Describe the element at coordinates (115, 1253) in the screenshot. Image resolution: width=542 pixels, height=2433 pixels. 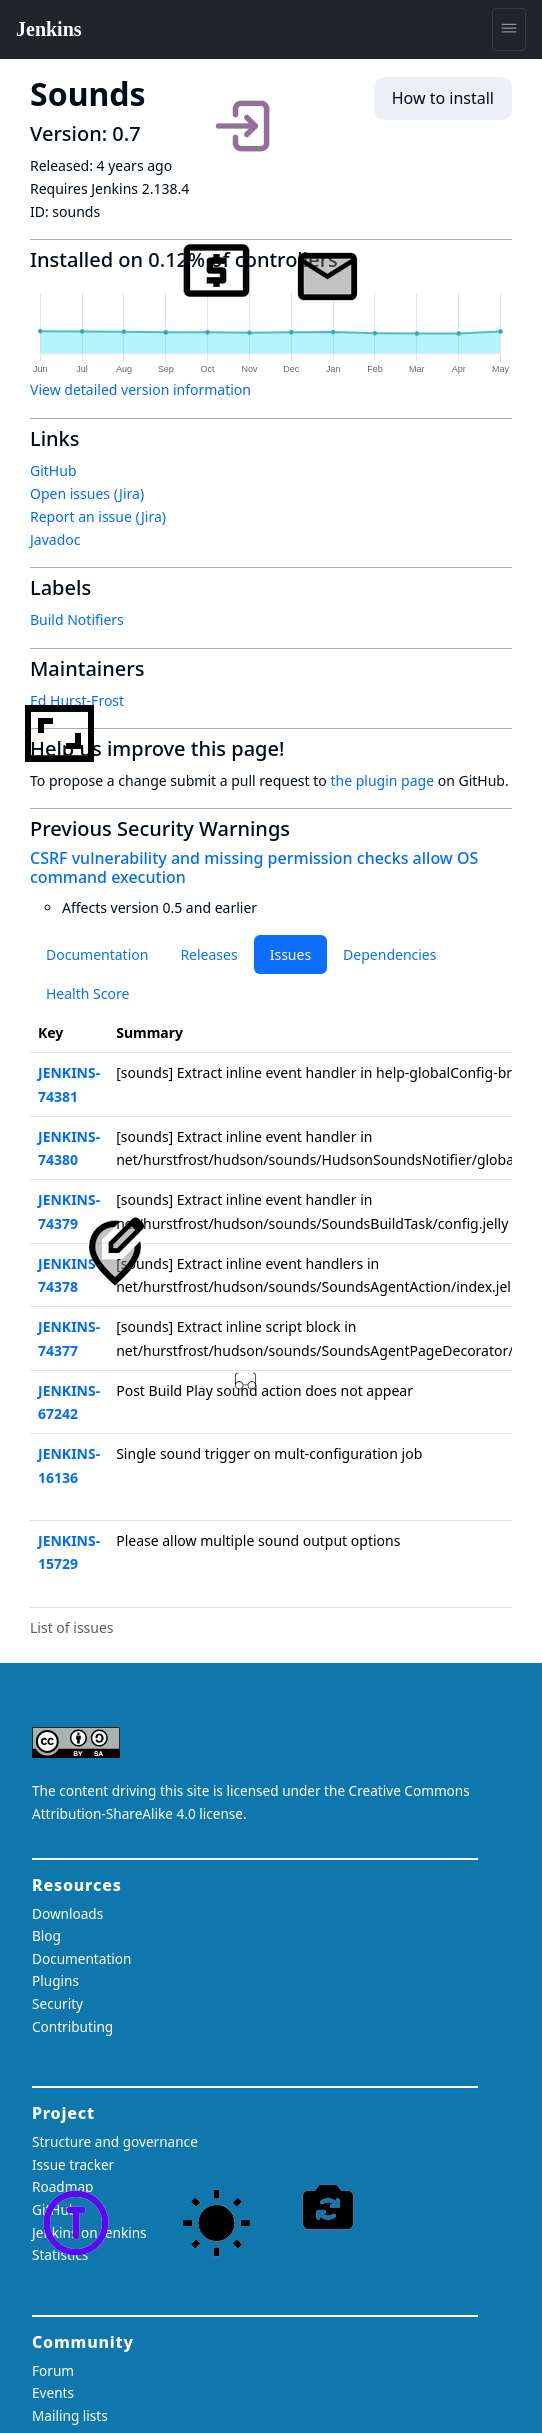
I see `edit a saved location` at that location.